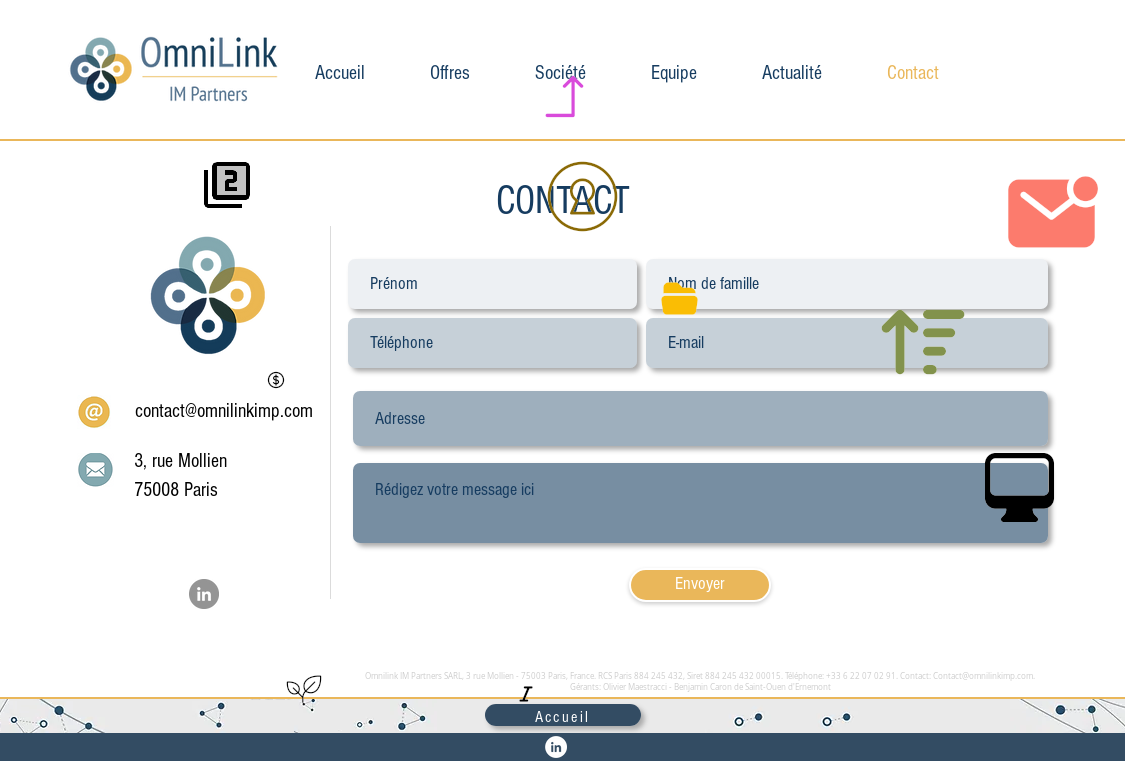  I want to click on turn right then continue upward, so click(564, 96).